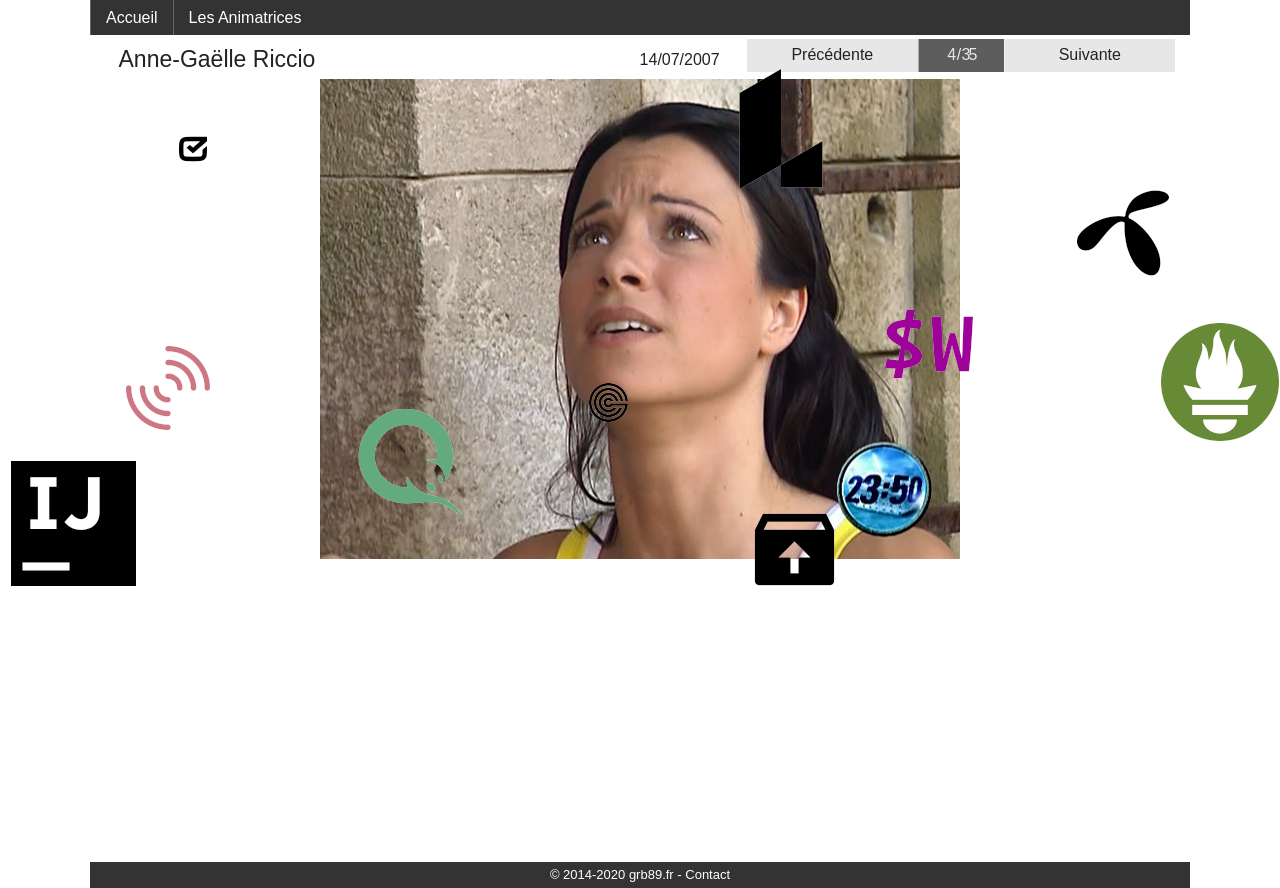  What do you see at coordinates (1123, 233) in the screenshot?
I see `telenor telecommunications company logo` at bounding box center [1123, 233].